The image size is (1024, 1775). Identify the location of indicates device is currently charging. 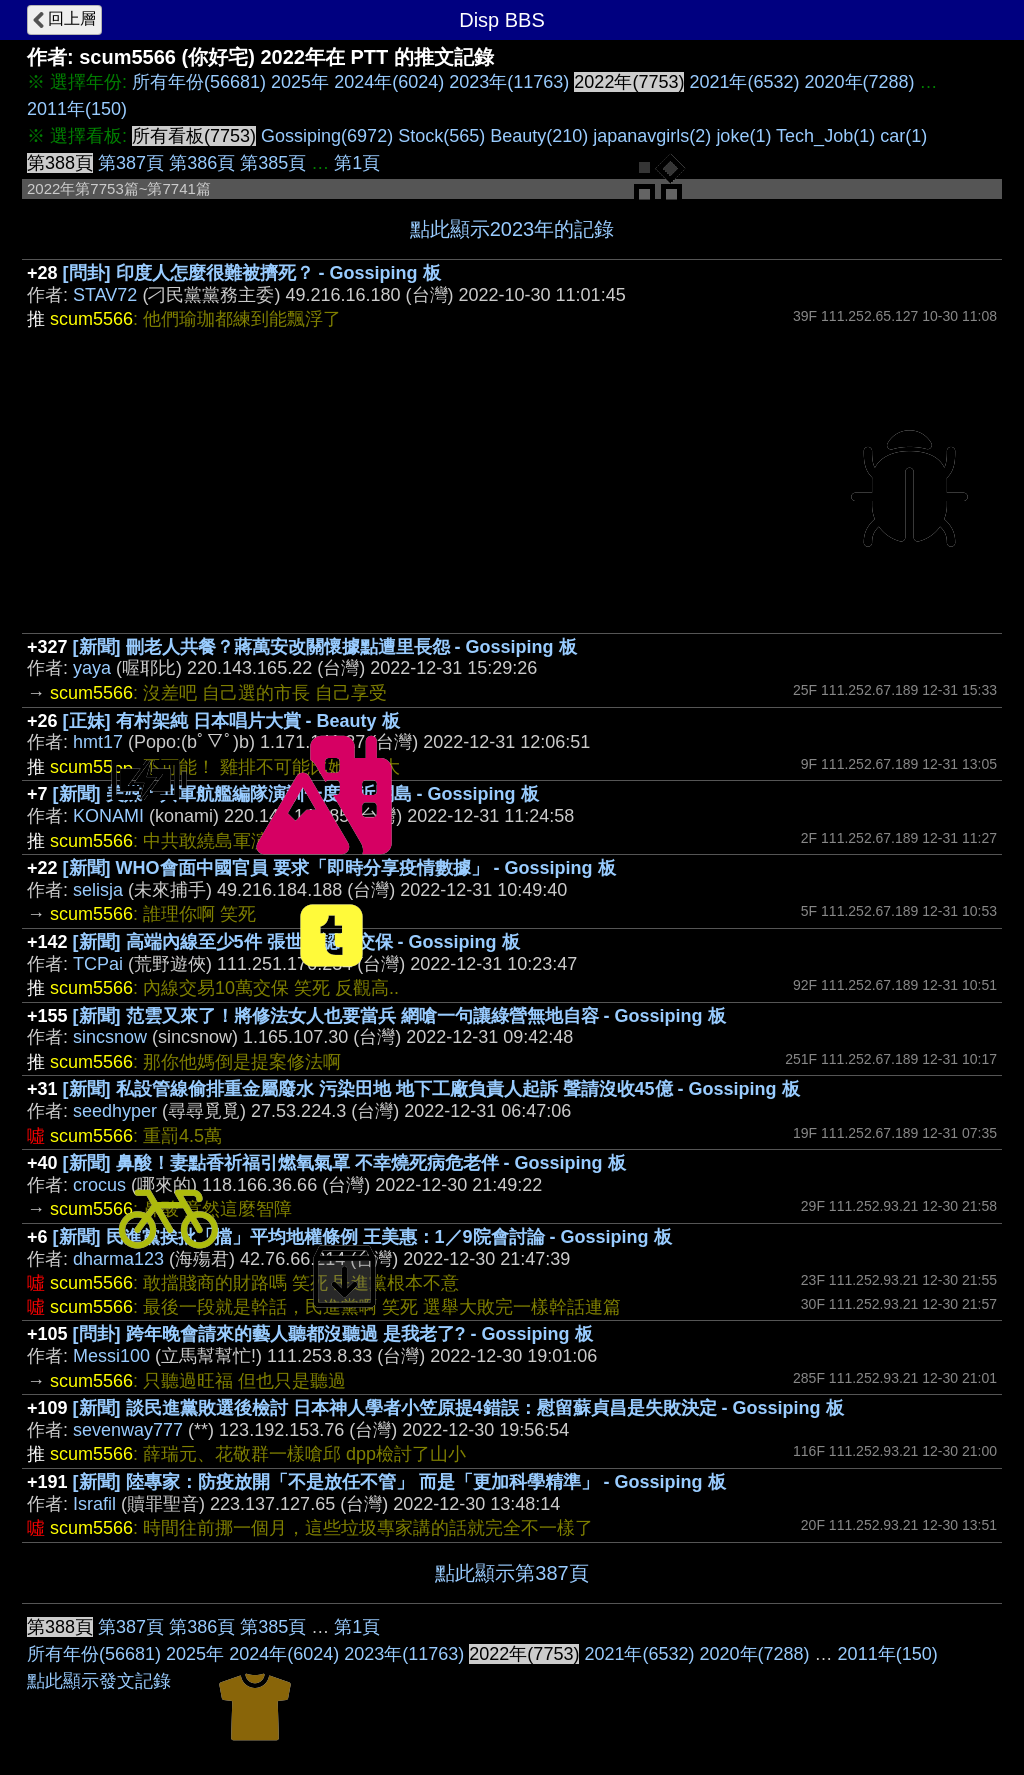
(149, 780).